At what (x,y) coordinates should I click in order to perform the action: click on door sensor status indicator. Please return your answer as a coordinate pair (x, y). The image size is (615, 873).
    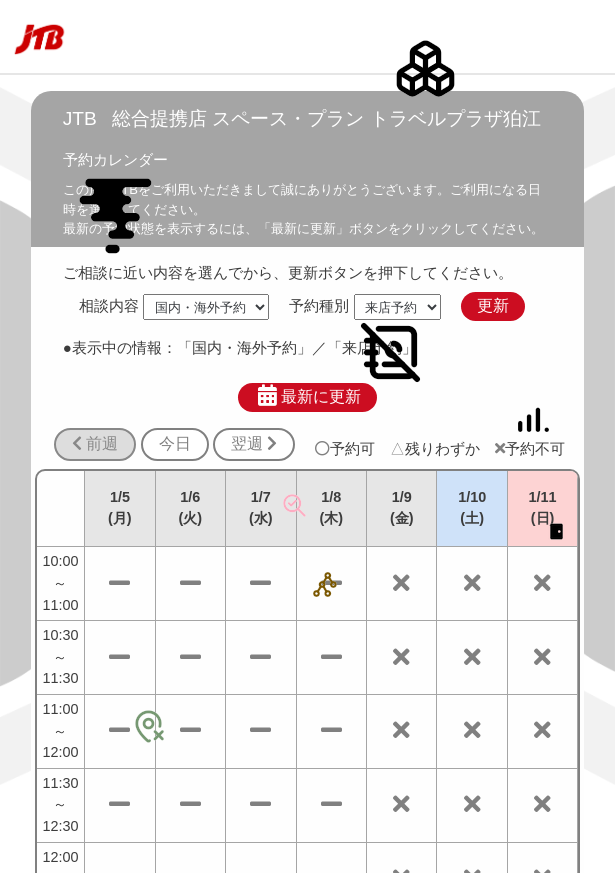
    Looking at the image, I should click on (556, 531).